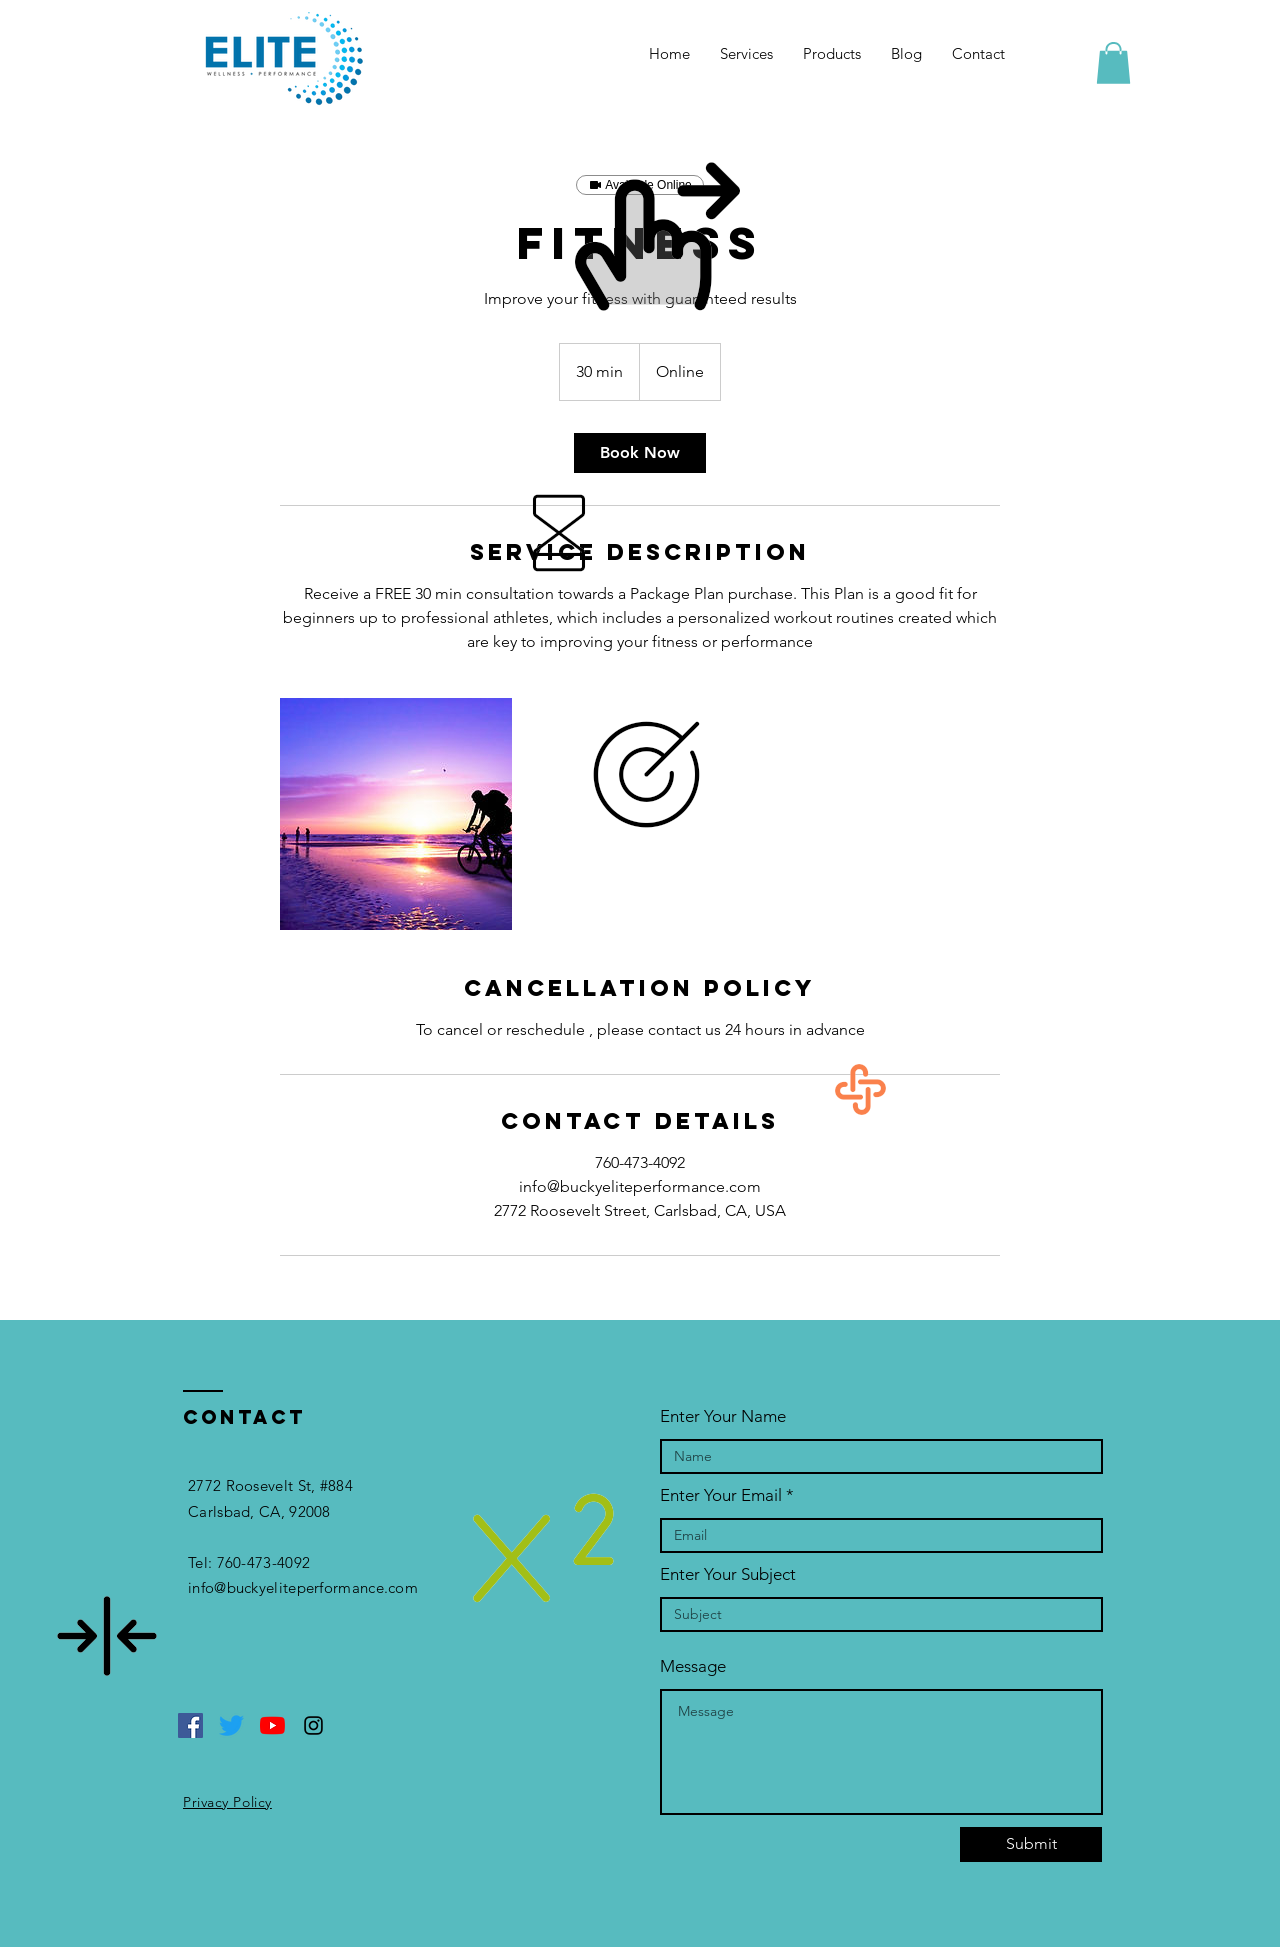  I want to click on apply superscript formatting to selected text, so click(535, 1550).